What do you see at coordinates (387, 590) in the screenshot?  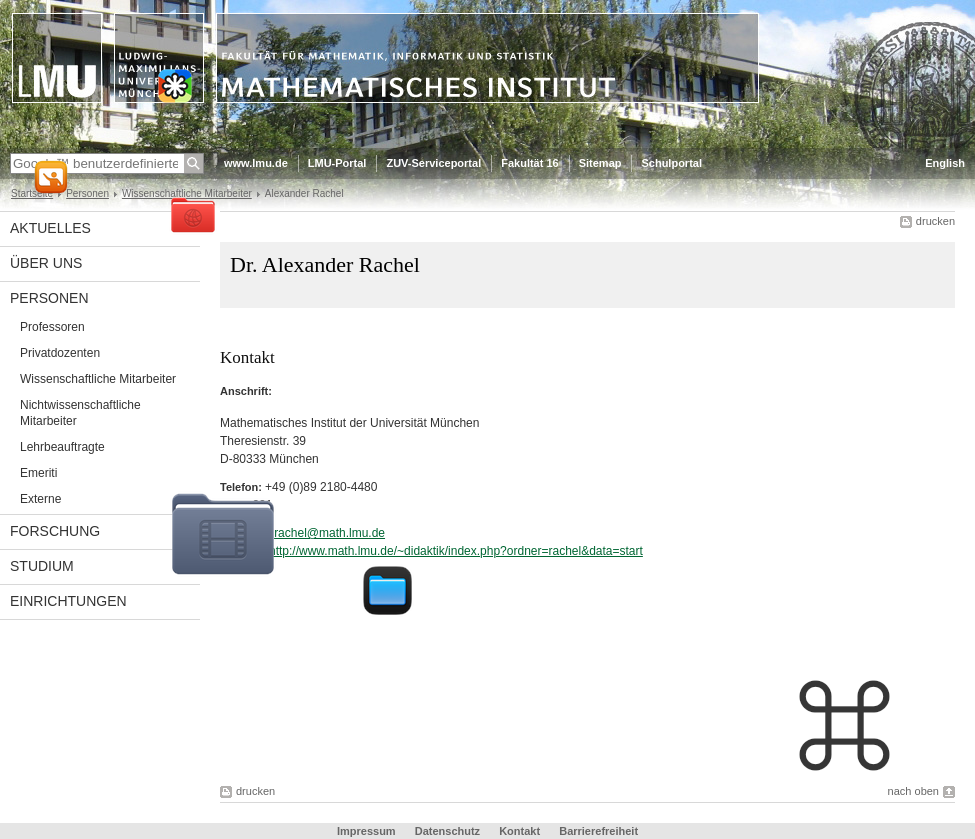 I see `open the files app` at bounding box center [387, 590].